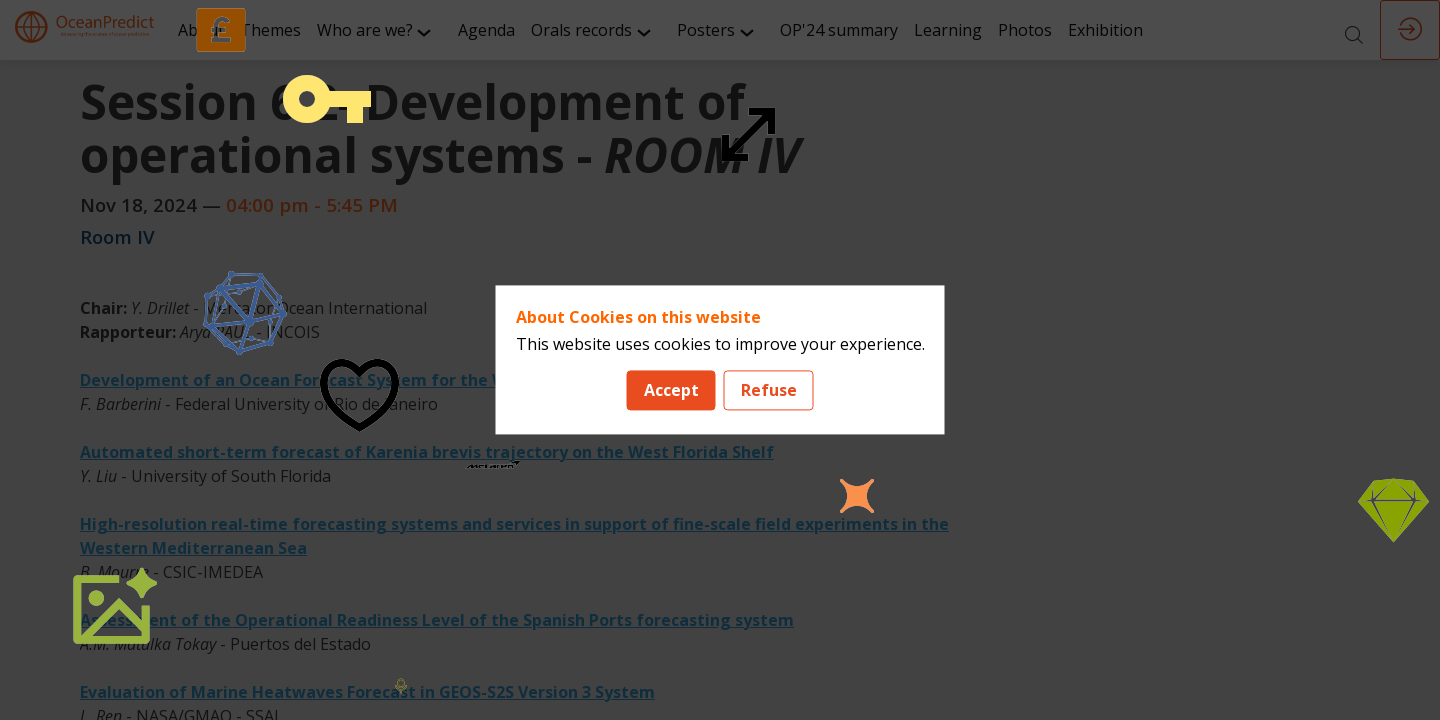 Image resolution: width=1440 pixels, height=720 pixels. What do you see at coordinates (492, 464) in the screenshot?
I see `McLaren brand logo` at bounding box center [492, 464].